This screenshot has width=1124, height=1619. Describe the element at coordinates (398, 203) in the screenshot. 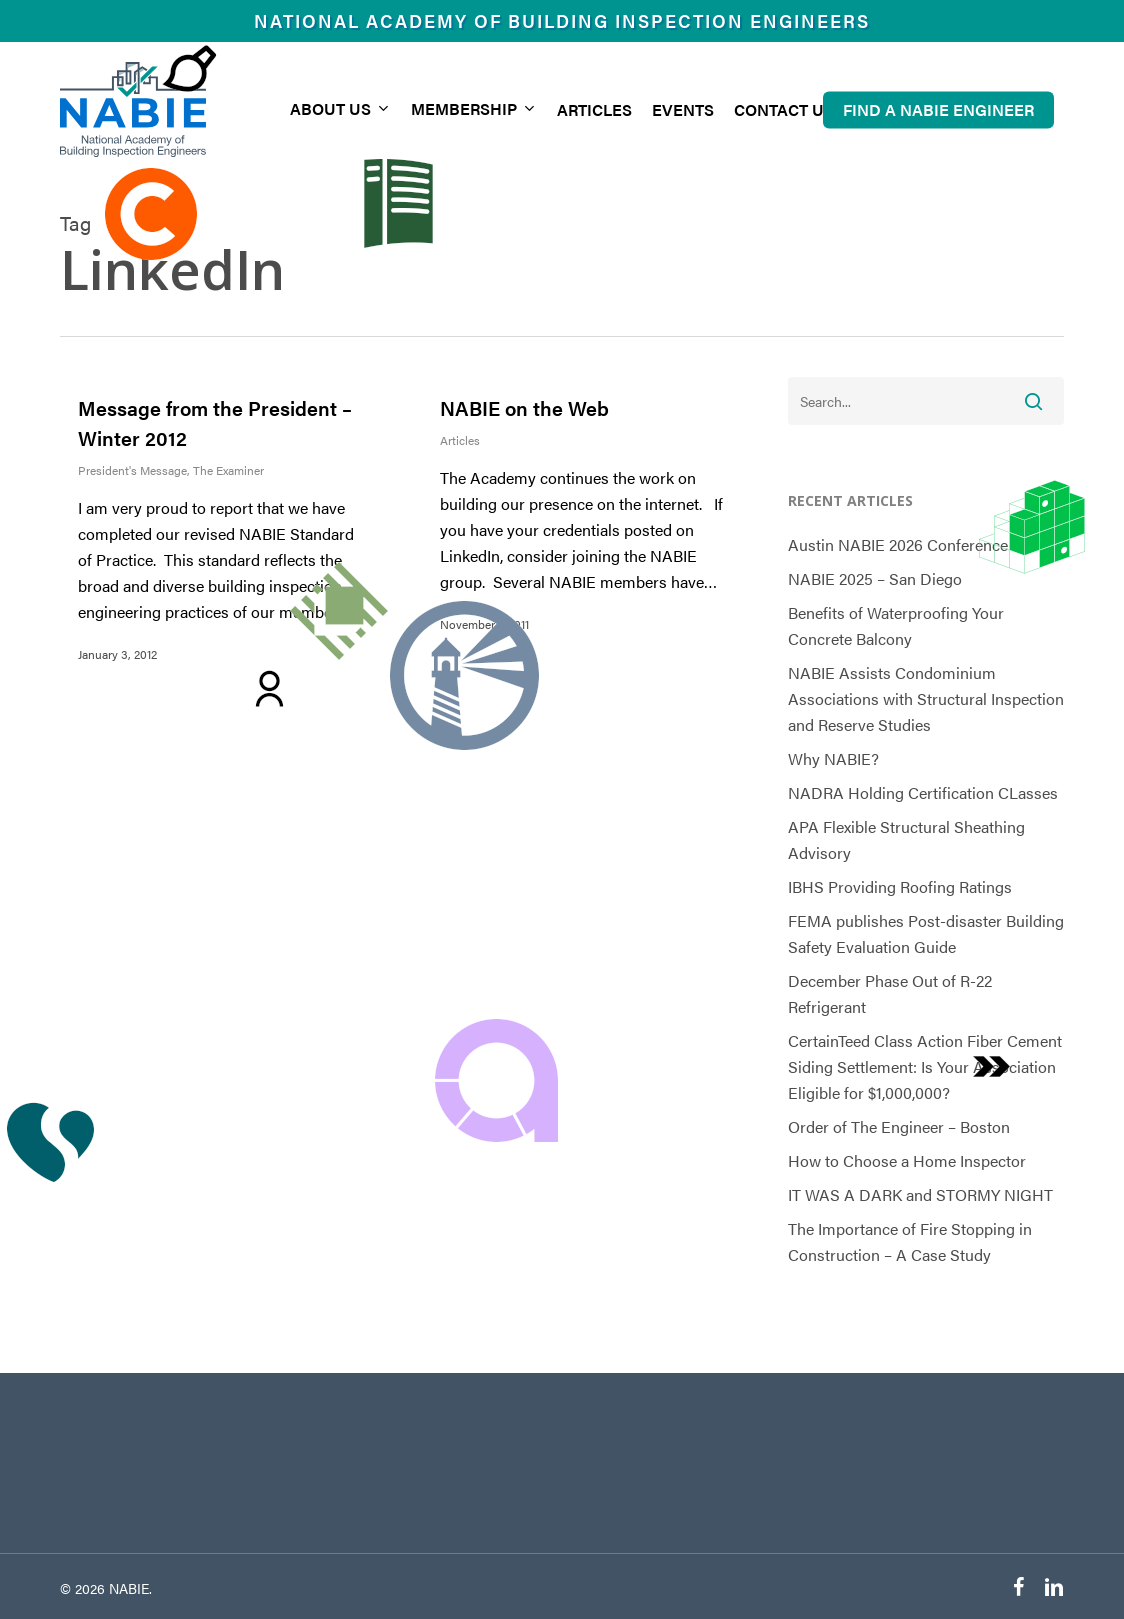

I see `access Read the Docs documentation platform` at that location.